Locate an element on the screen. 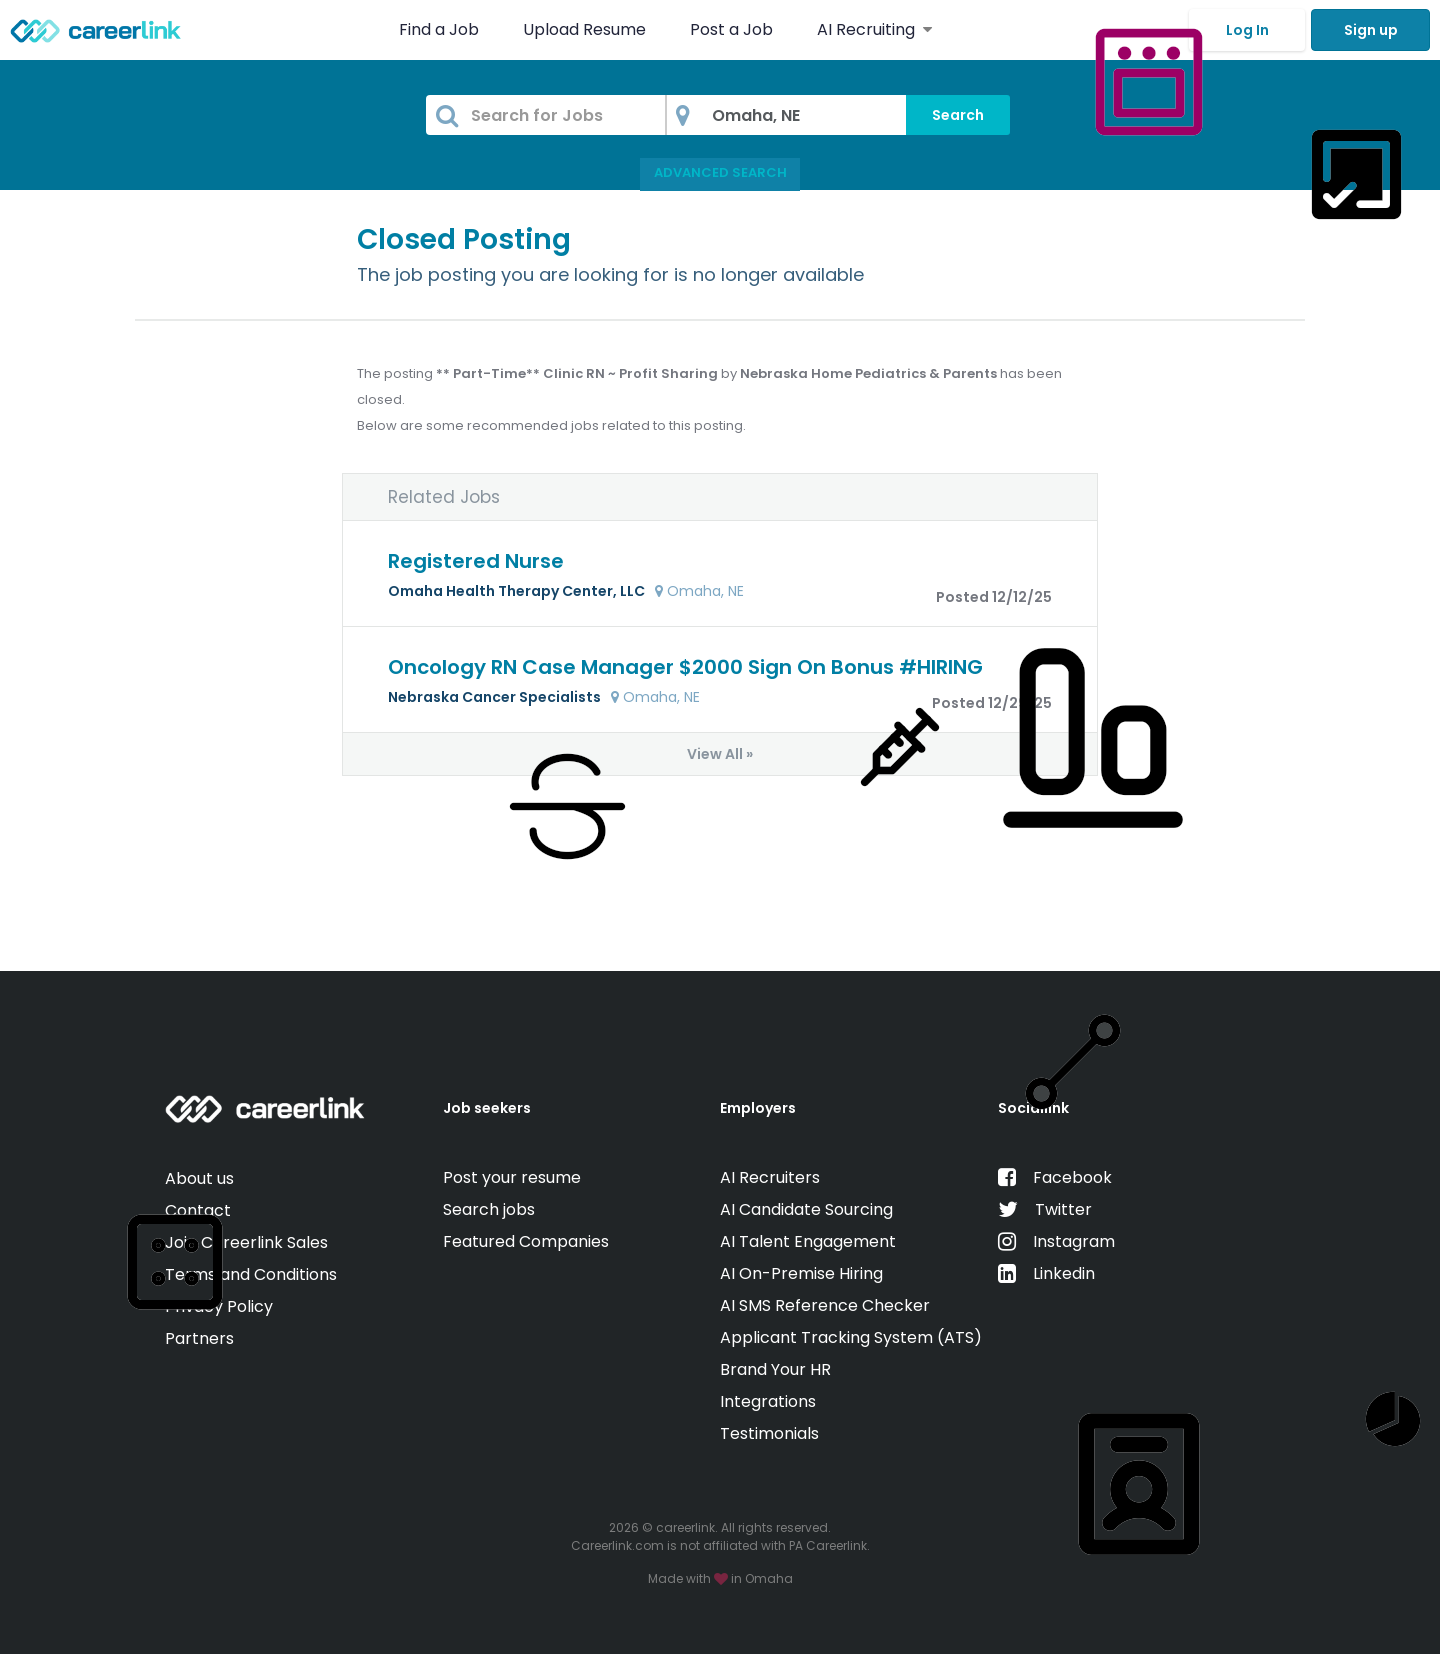 The image size is (1440, 1654). access kitchen or cooking appliance controls is located at coordinates (1149, 82).